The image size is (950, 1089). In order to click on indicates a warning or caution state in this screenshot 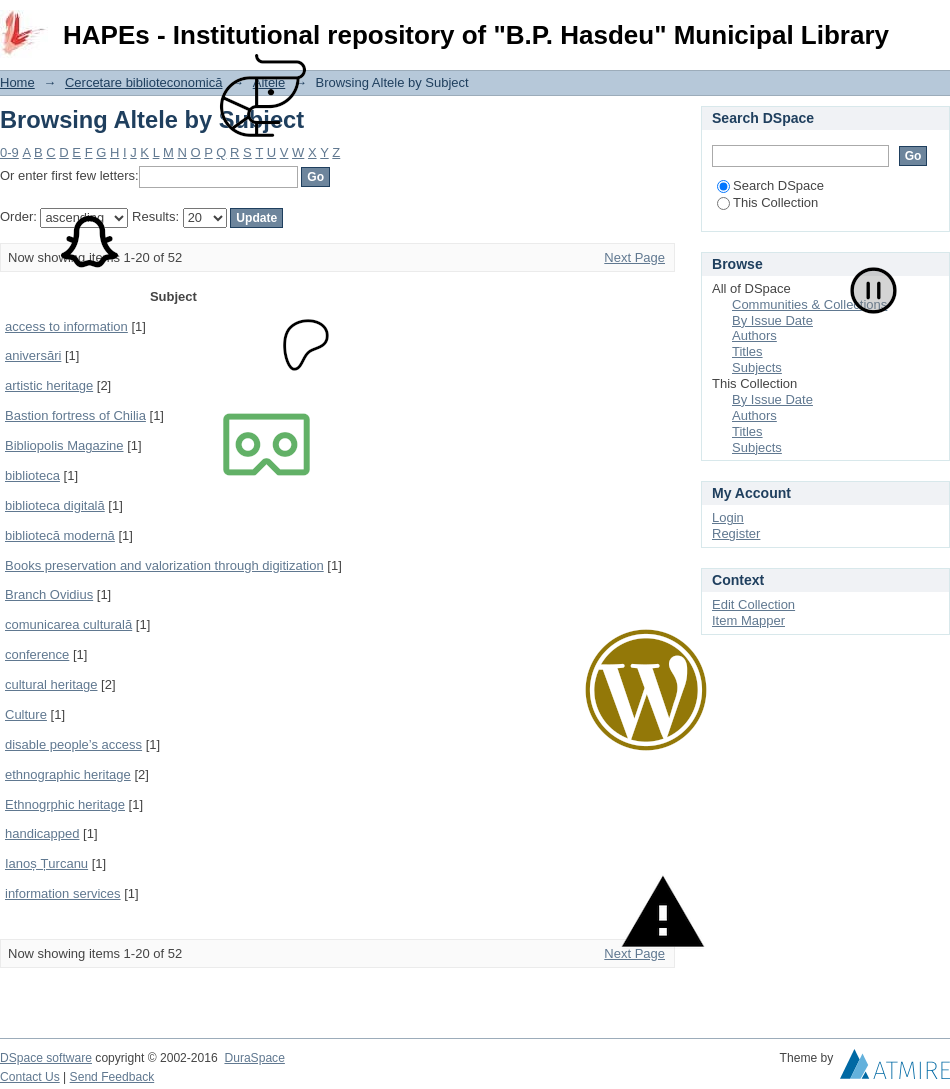, I will do `click(663, 913)`.